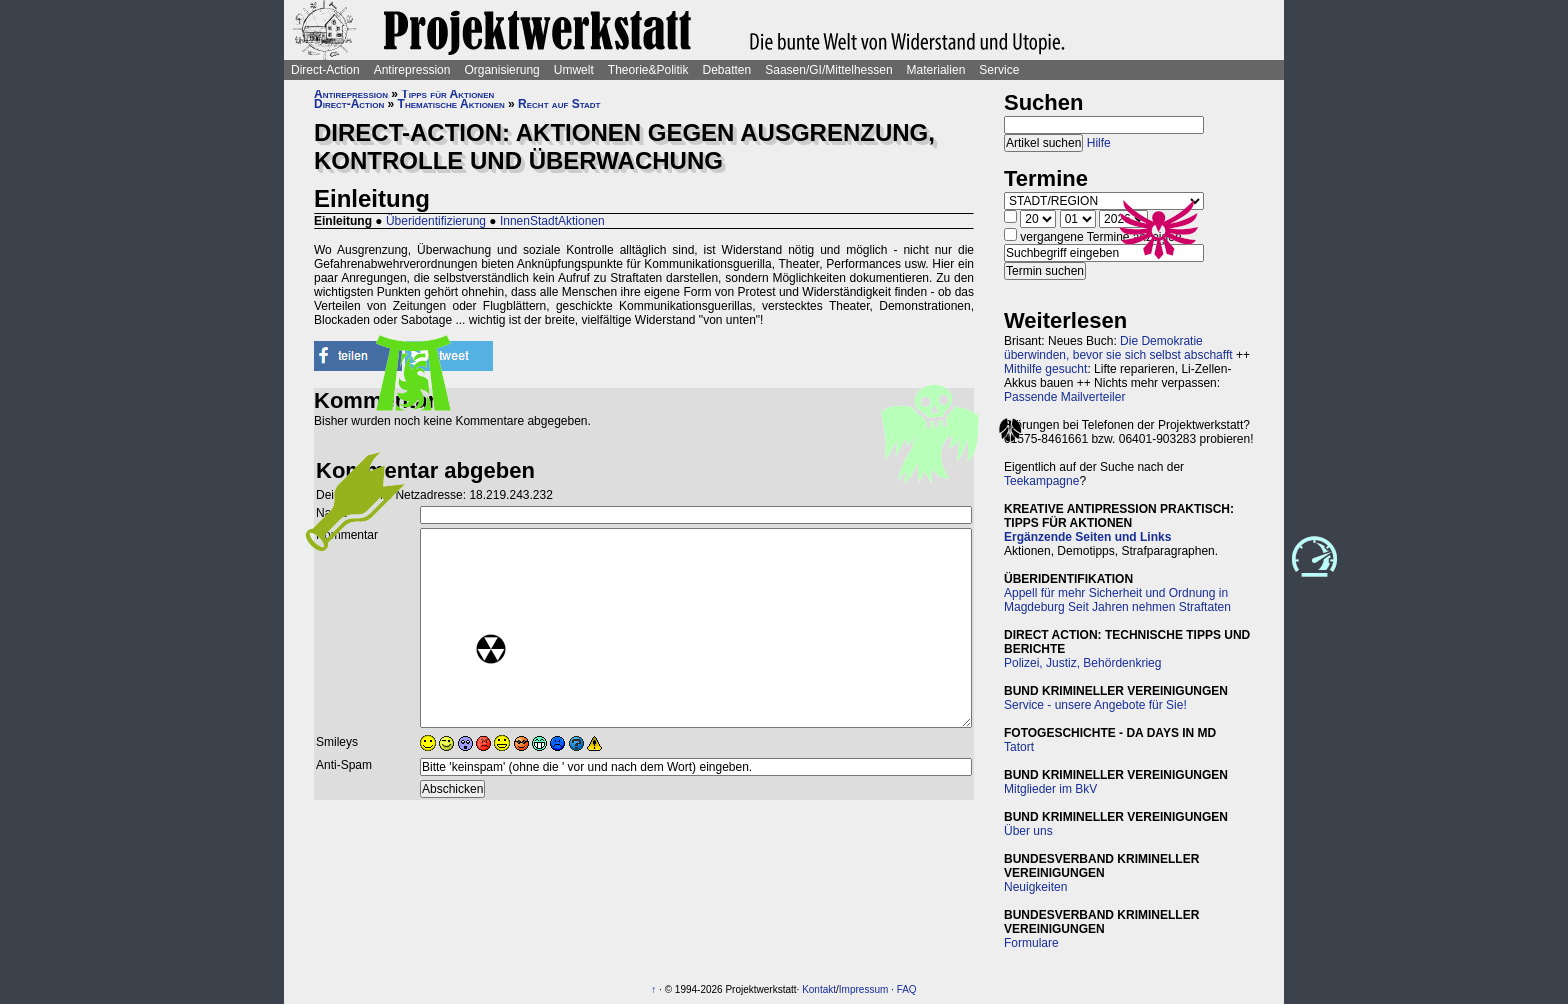  What do you see at coordinates (1158, 230) in the screenshot?
I see `symbol representing freedom or liberation theme` at bounding box center [1158, 230].